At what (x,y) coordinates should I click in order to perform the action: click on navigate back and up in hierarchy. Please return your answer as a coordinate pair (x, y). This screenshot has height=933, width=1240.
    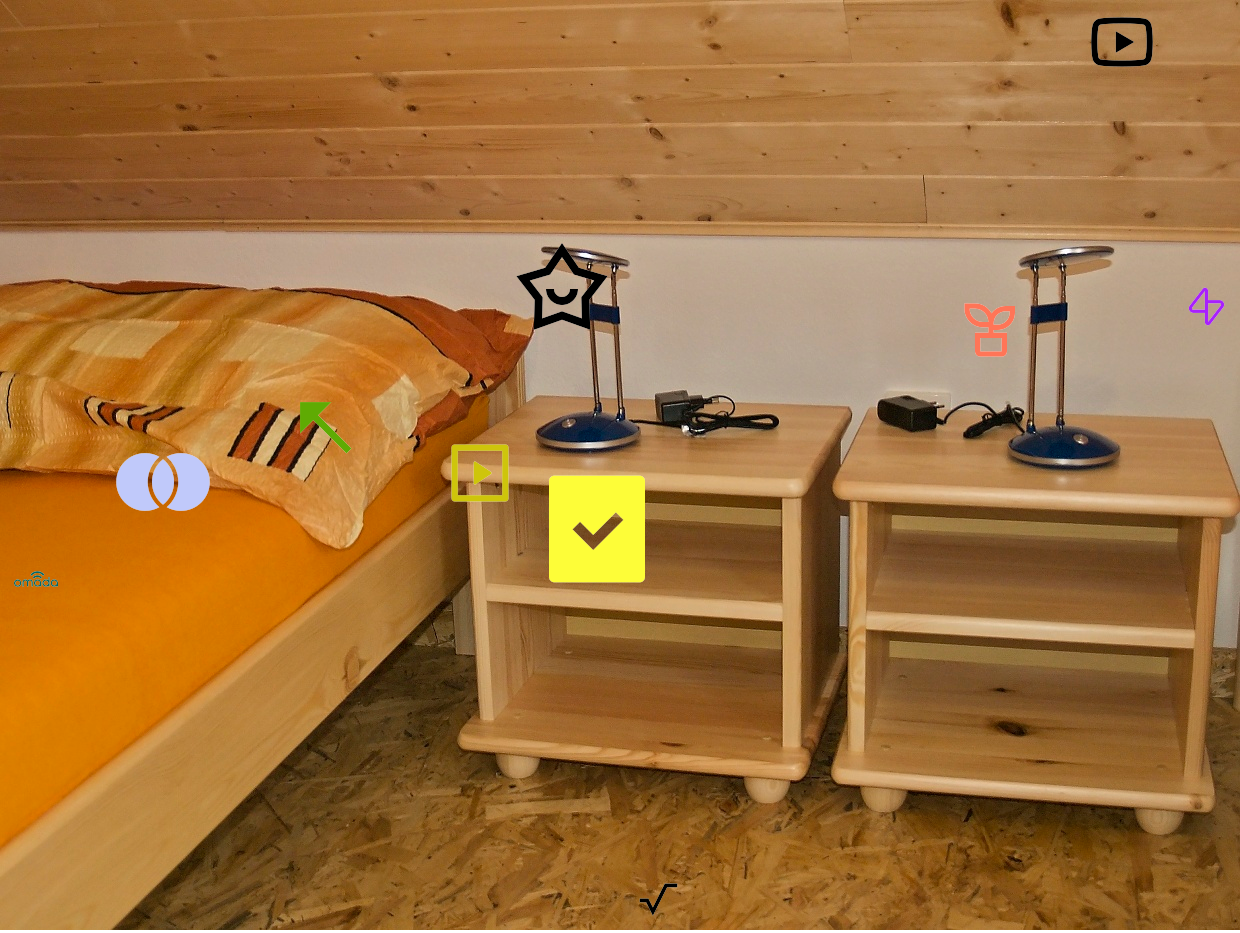
    Looking at the image, I should click on (324, 426).